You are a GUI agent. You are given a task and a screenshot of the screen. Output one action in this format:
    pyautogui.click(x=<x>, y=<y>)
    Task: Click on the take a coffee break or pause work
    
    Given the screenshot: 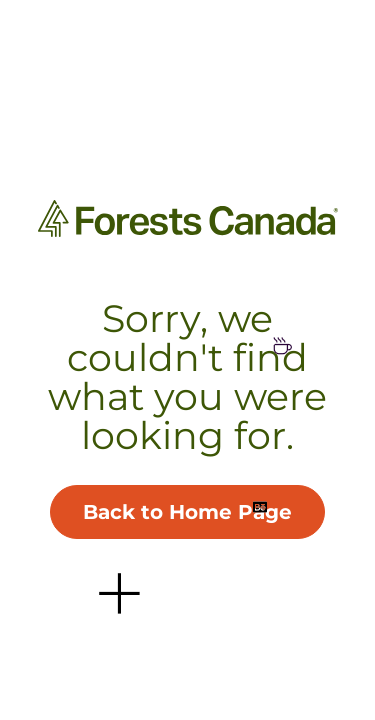 What is the action you would take?
    pyautogui.click(x=281, y=346)
    